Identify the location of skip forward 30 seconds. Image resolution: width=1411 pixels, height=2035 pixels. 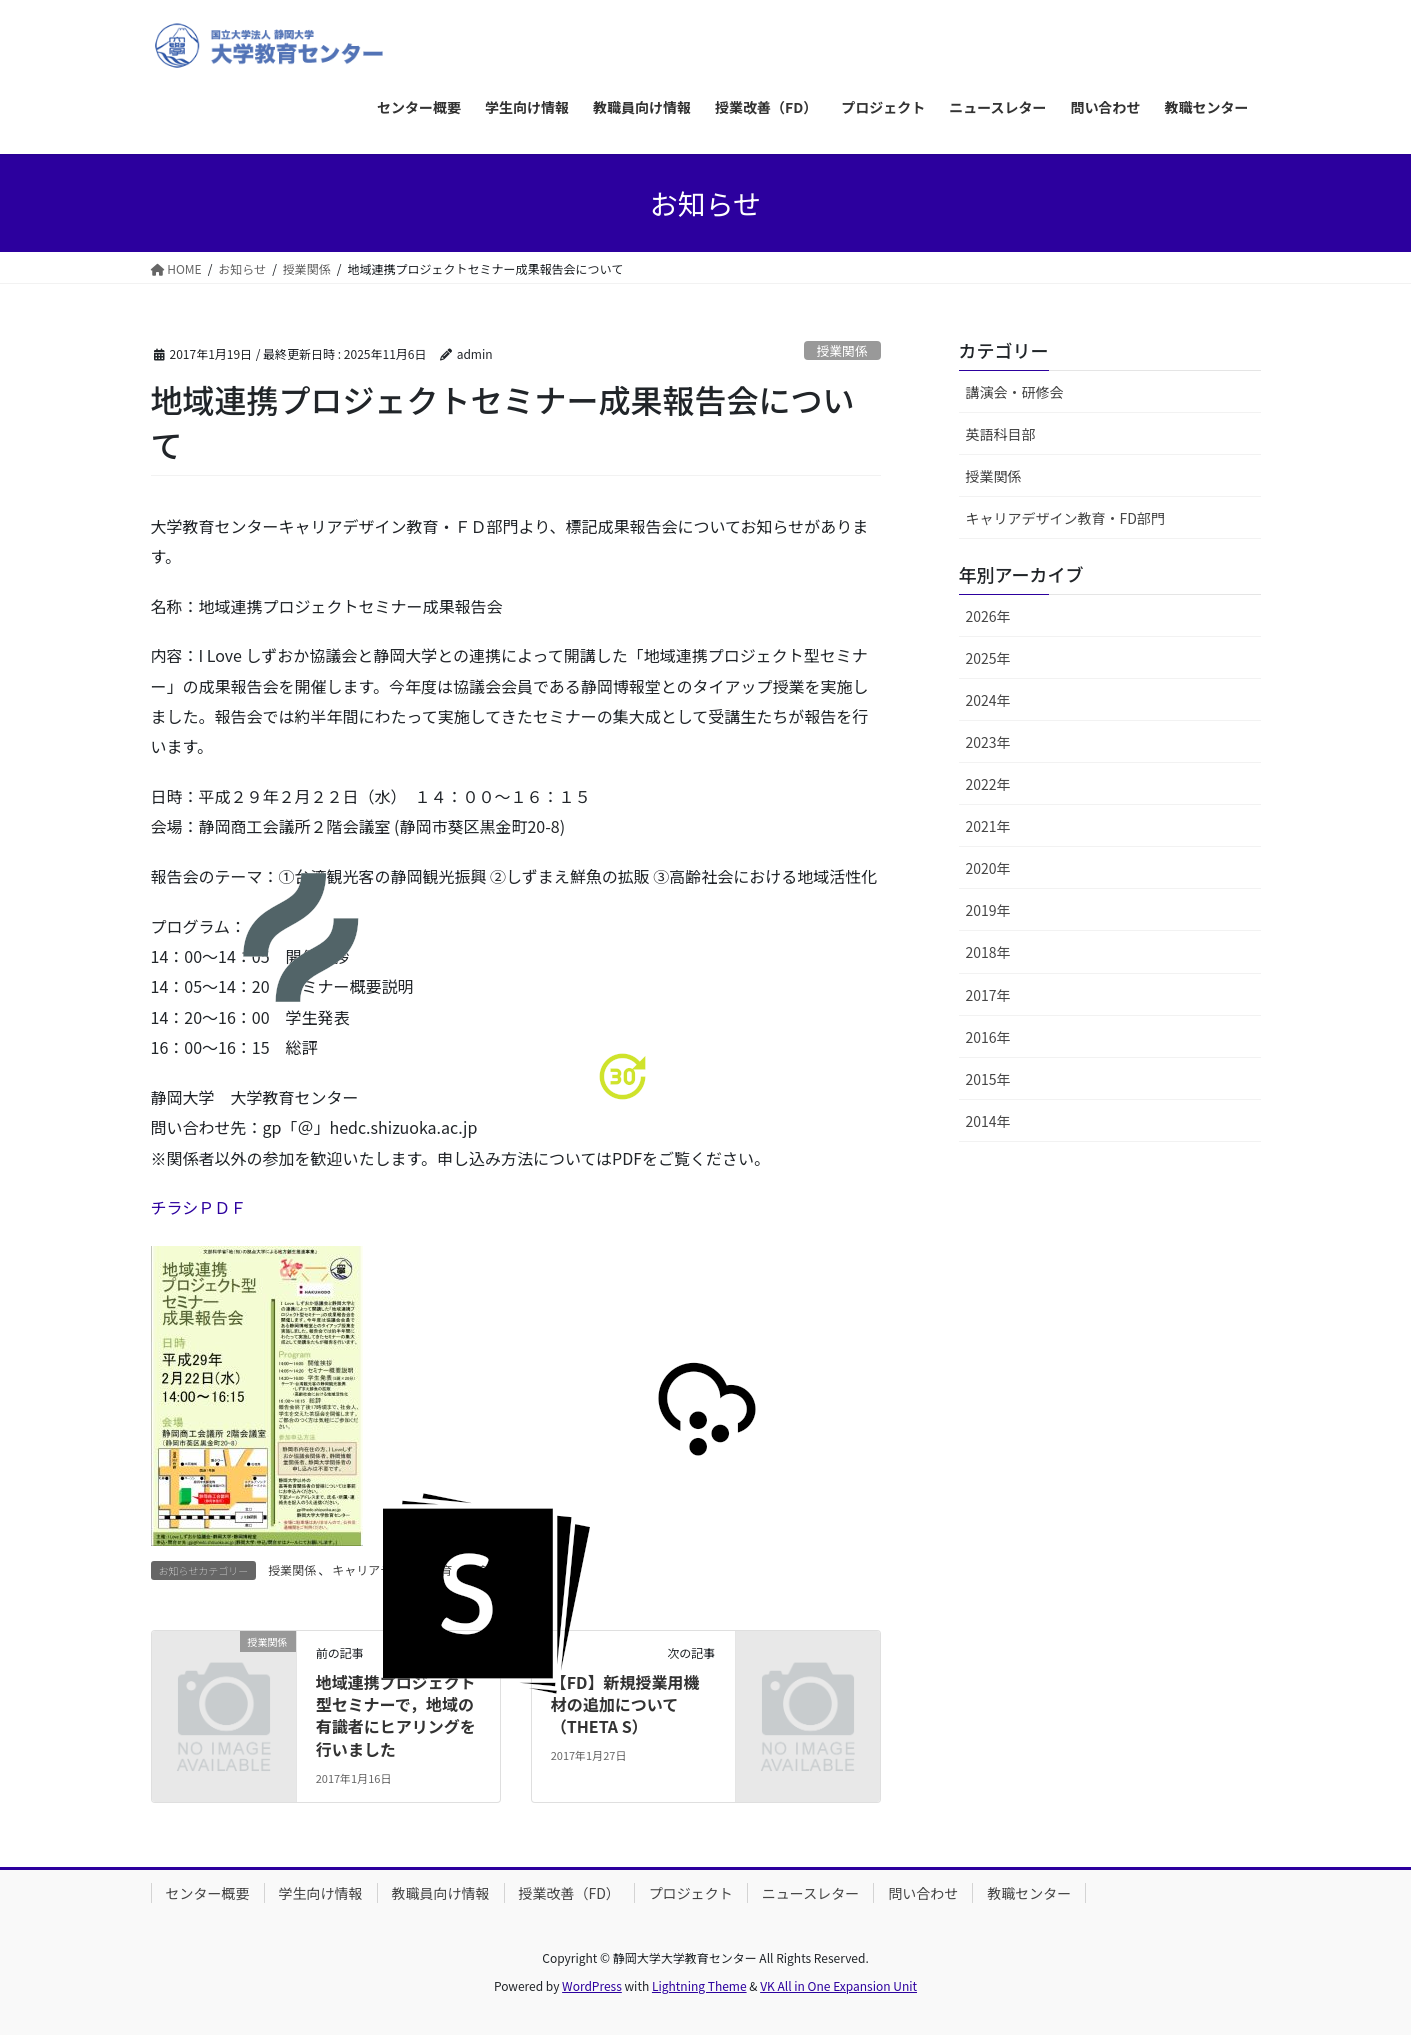
(622, 1076).